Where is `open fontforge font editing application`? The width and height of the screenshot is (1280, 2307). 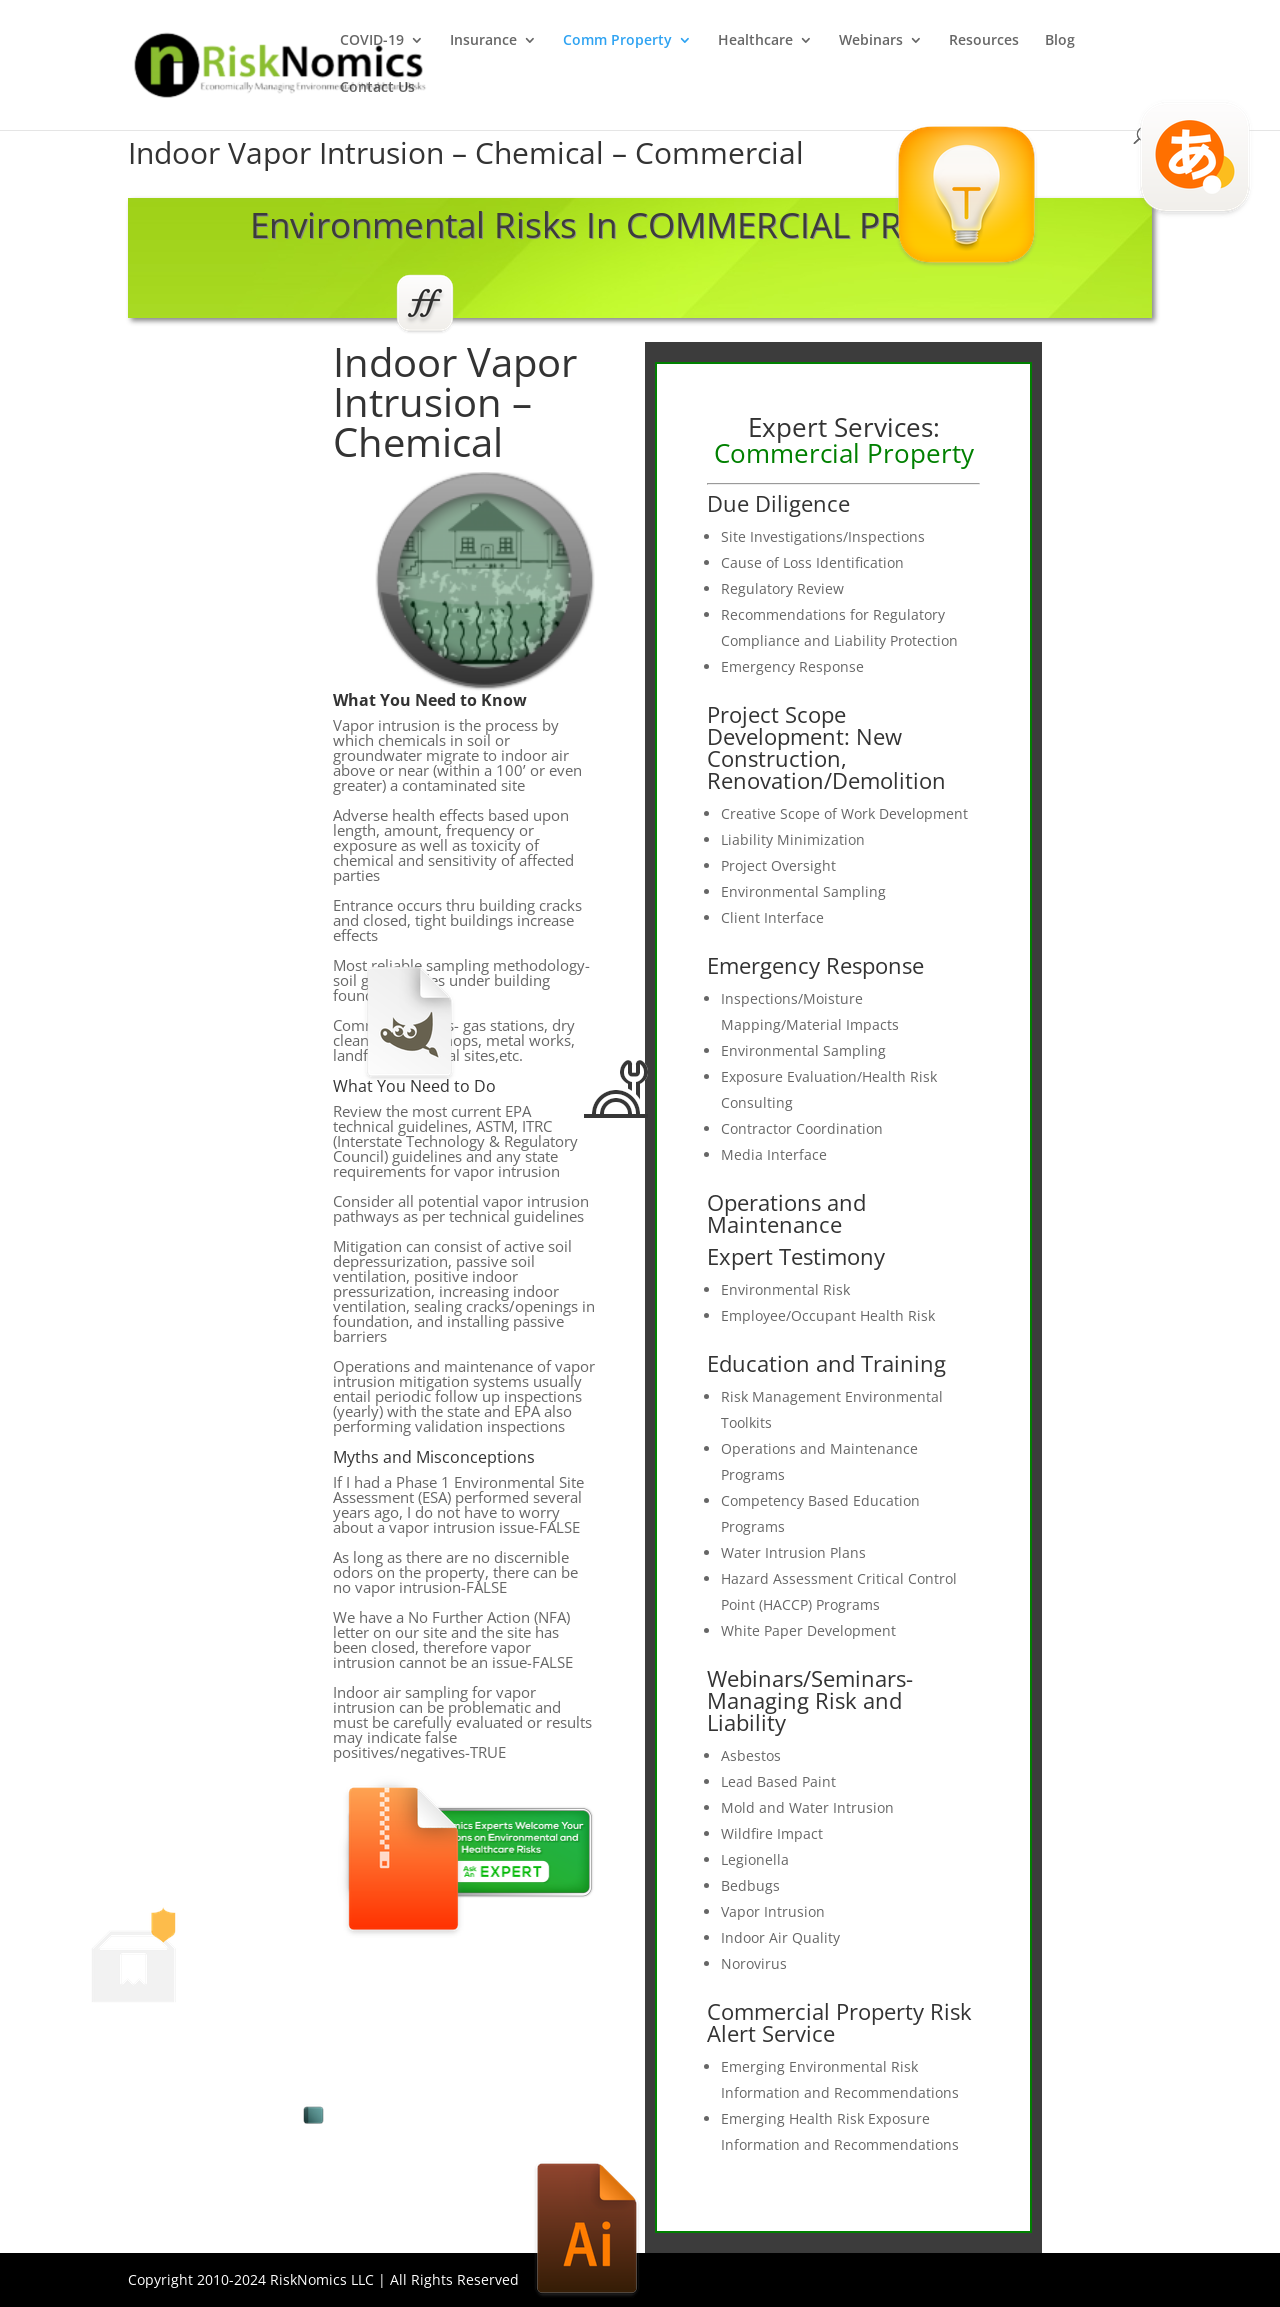 open fontforge font editing application is located at coordinates (425, 303).